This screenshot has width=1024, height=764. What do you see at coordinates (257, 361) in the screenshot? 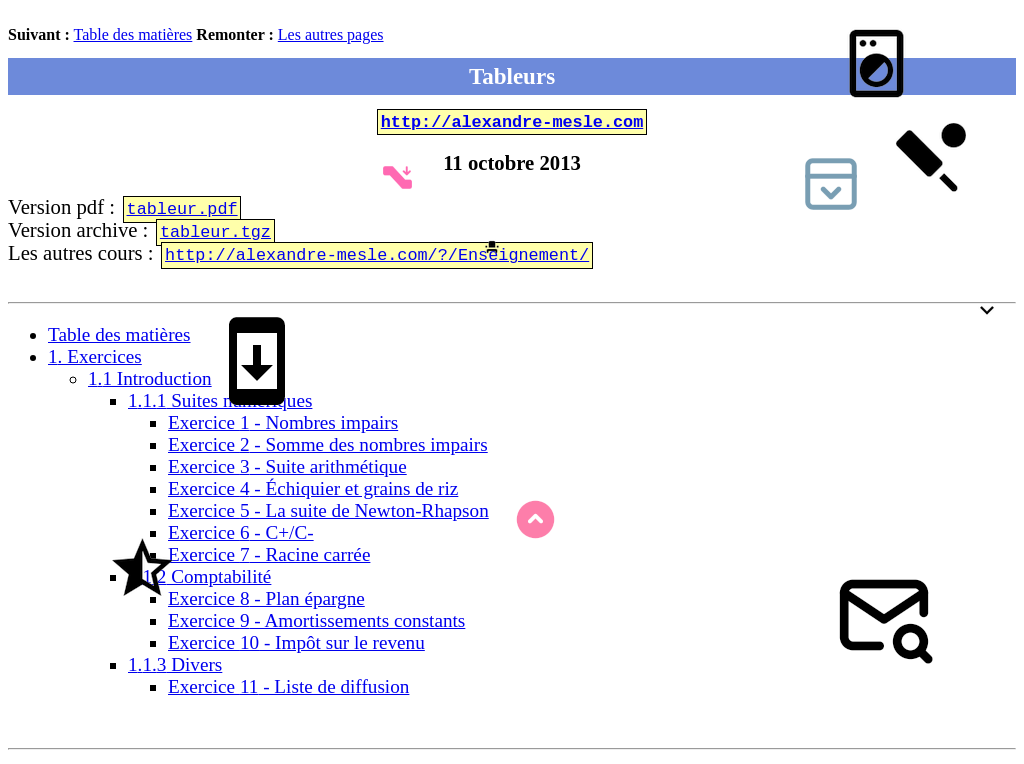
I see `download a system update to your device` at bounding box center [257, 361].